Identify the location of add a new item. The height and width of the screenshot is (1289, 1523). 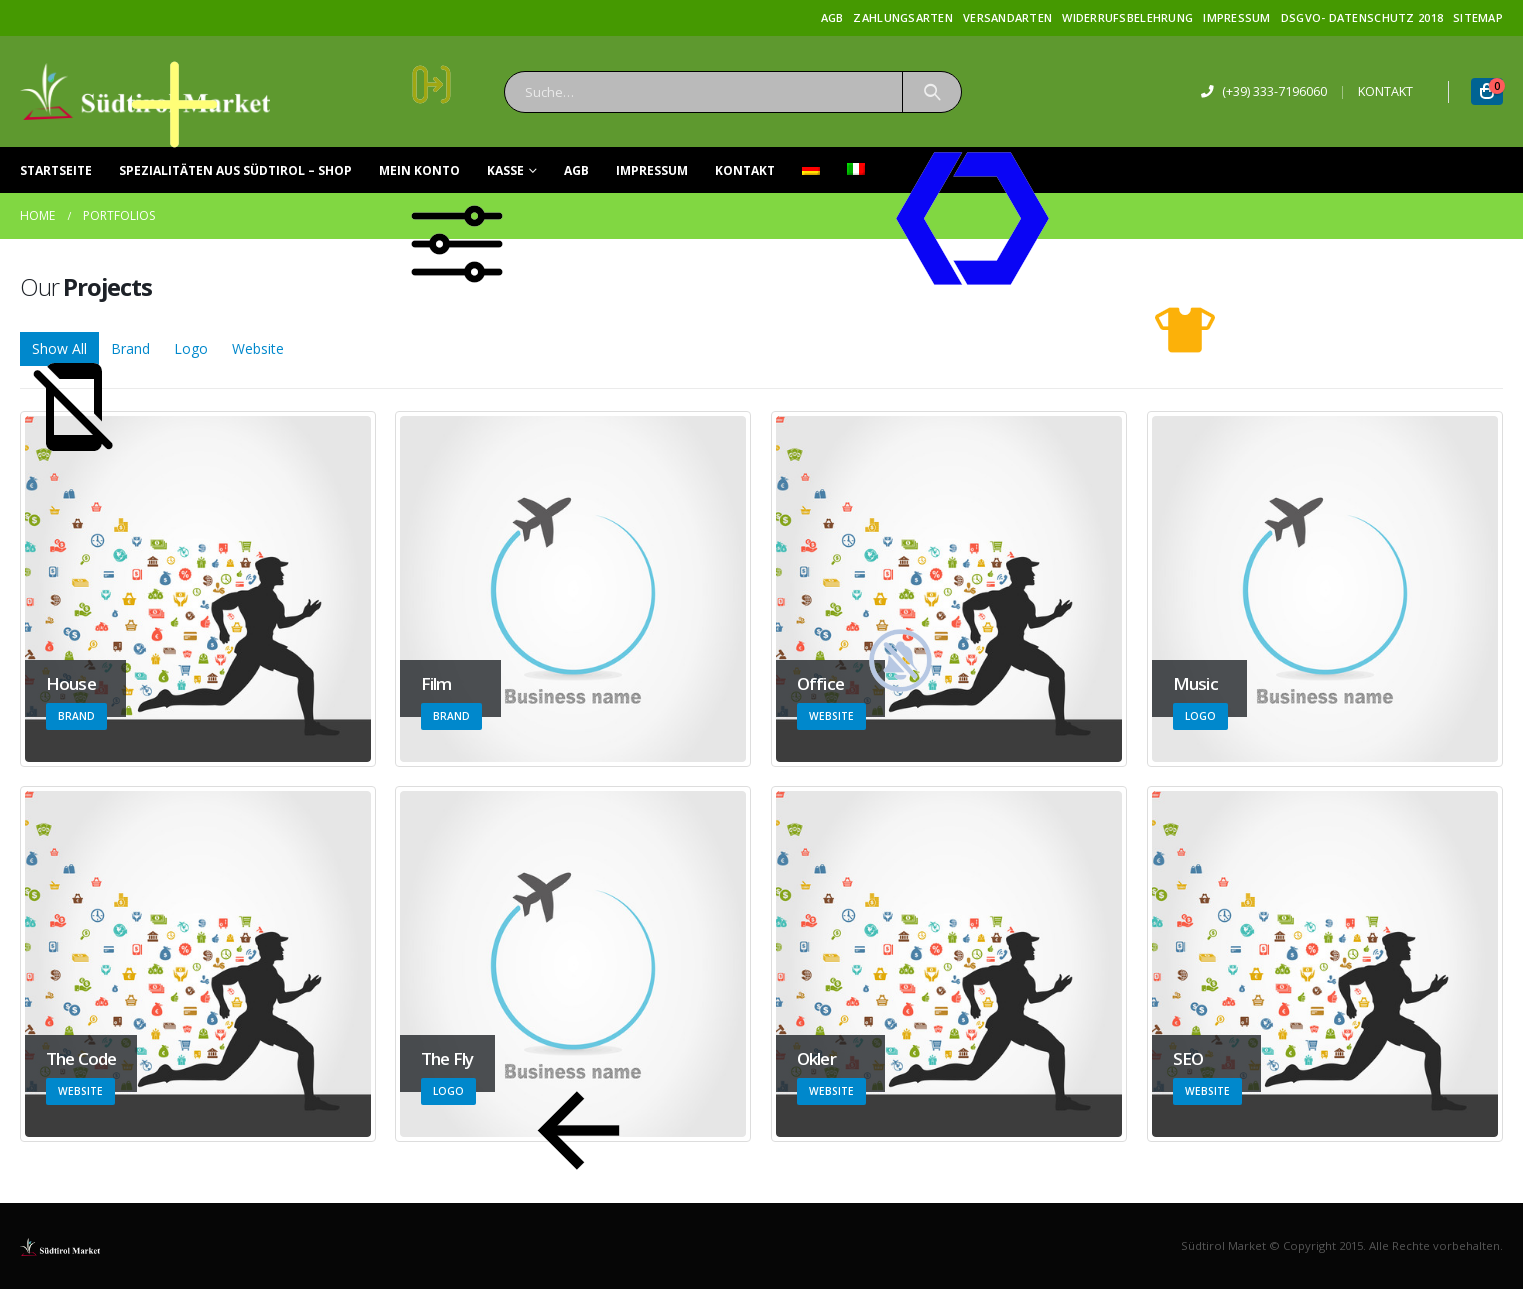
(174, 104).